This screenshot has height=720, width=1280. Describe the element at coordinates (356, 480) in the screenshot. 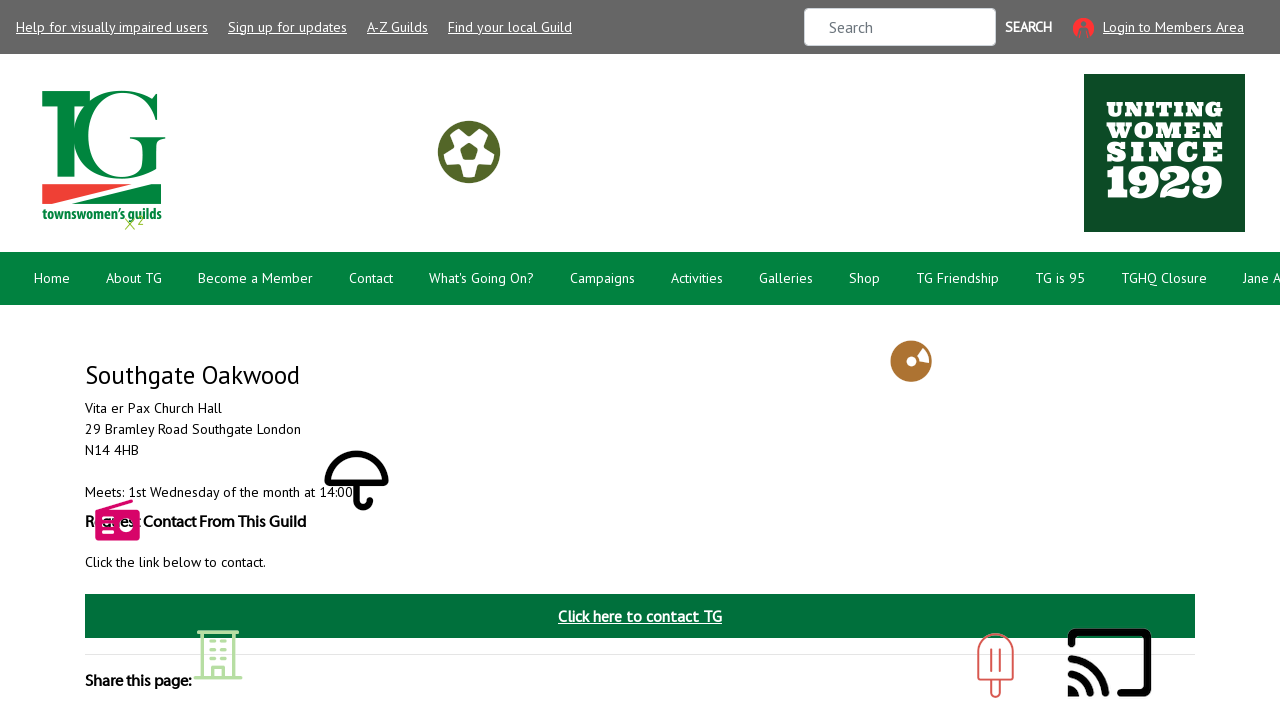

I see `indicates weather protection or rain forecast` at that location.